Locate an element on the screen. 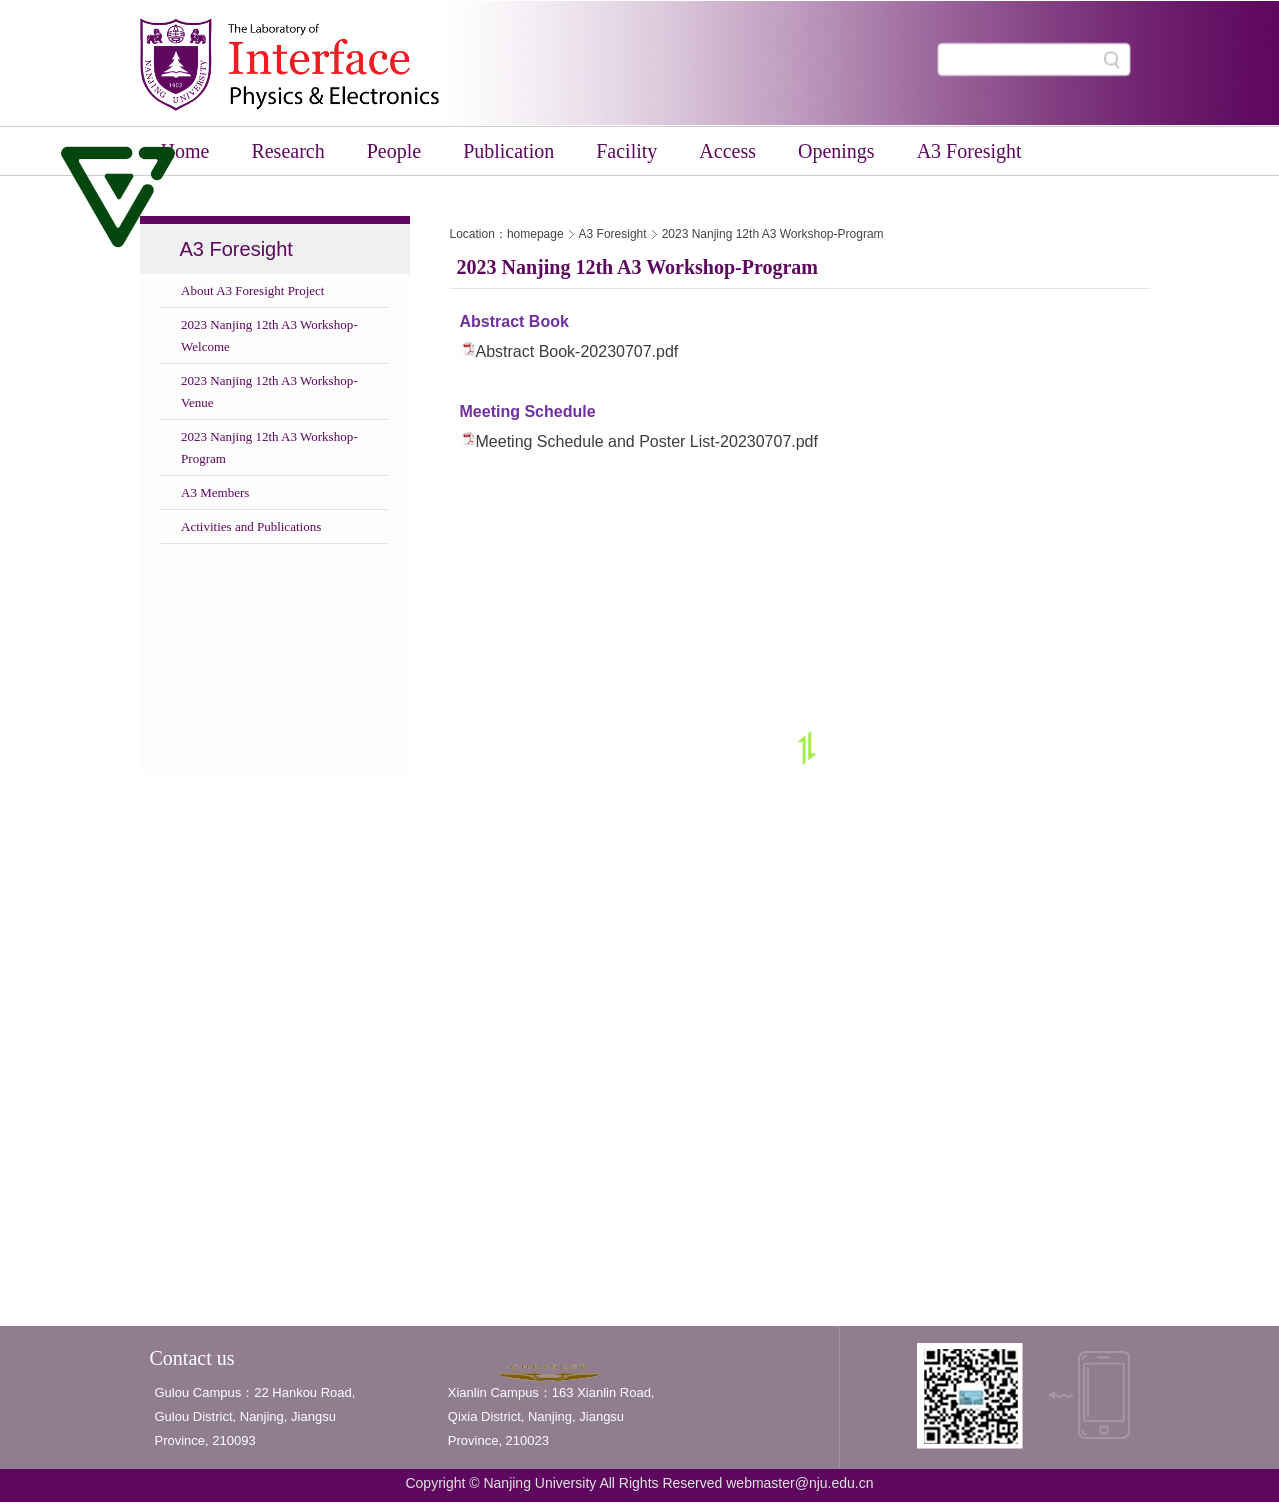 This screenshot has height=1510, width=1279. navigate to AntV data visualization library is located at coordinates (118, 197).